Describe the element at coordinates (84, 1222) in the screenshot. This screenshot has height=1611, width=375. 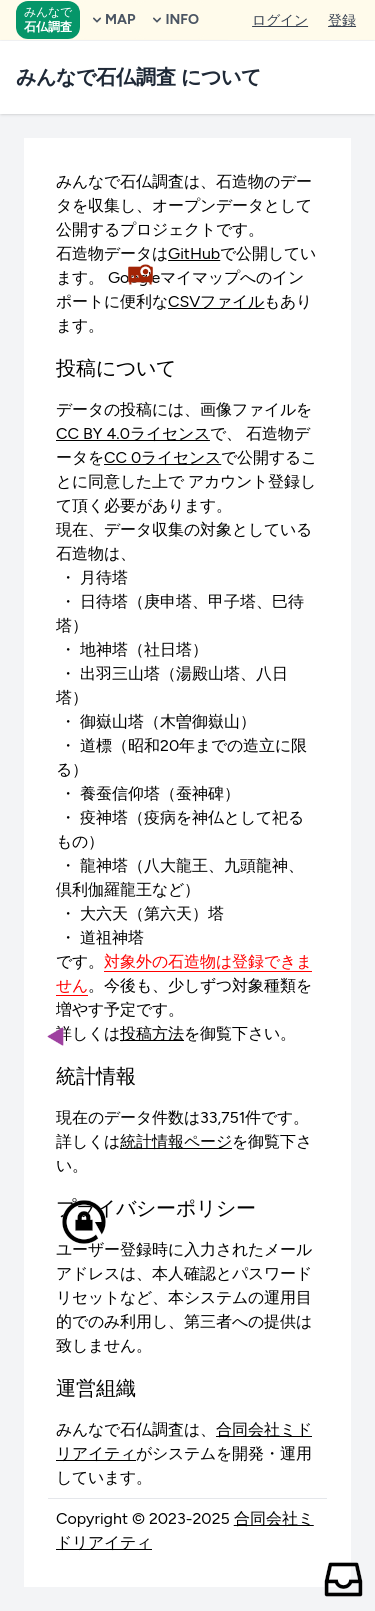
I see `screen rotation is locked` at that location.